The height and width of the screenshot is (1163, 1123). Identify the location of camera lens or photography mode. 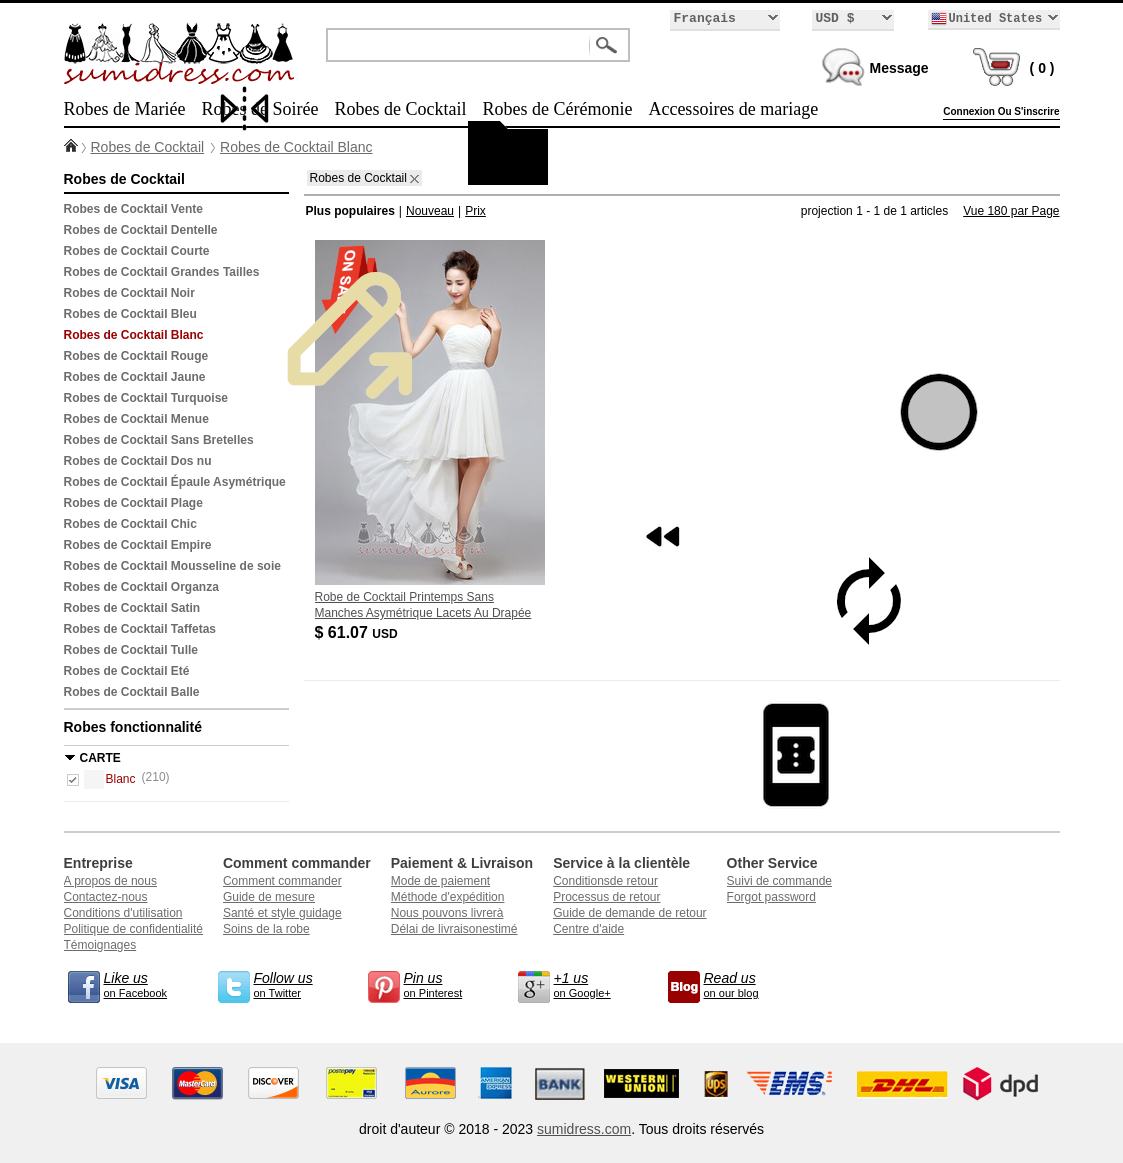
(939, 412).